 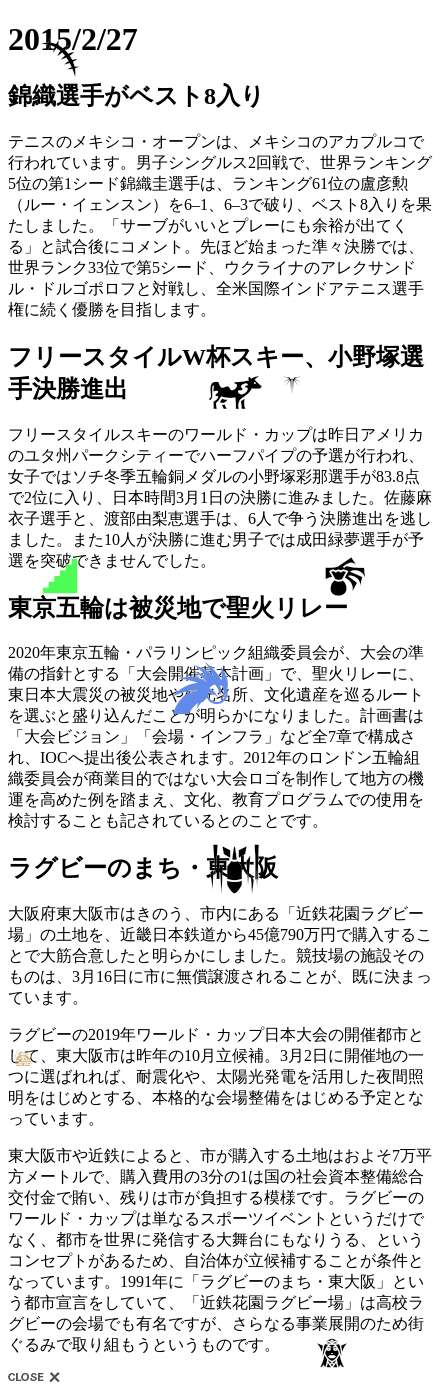 I want to click on indicates an incoming attack or bombing event in gameplay, so click(x=234, y=869).